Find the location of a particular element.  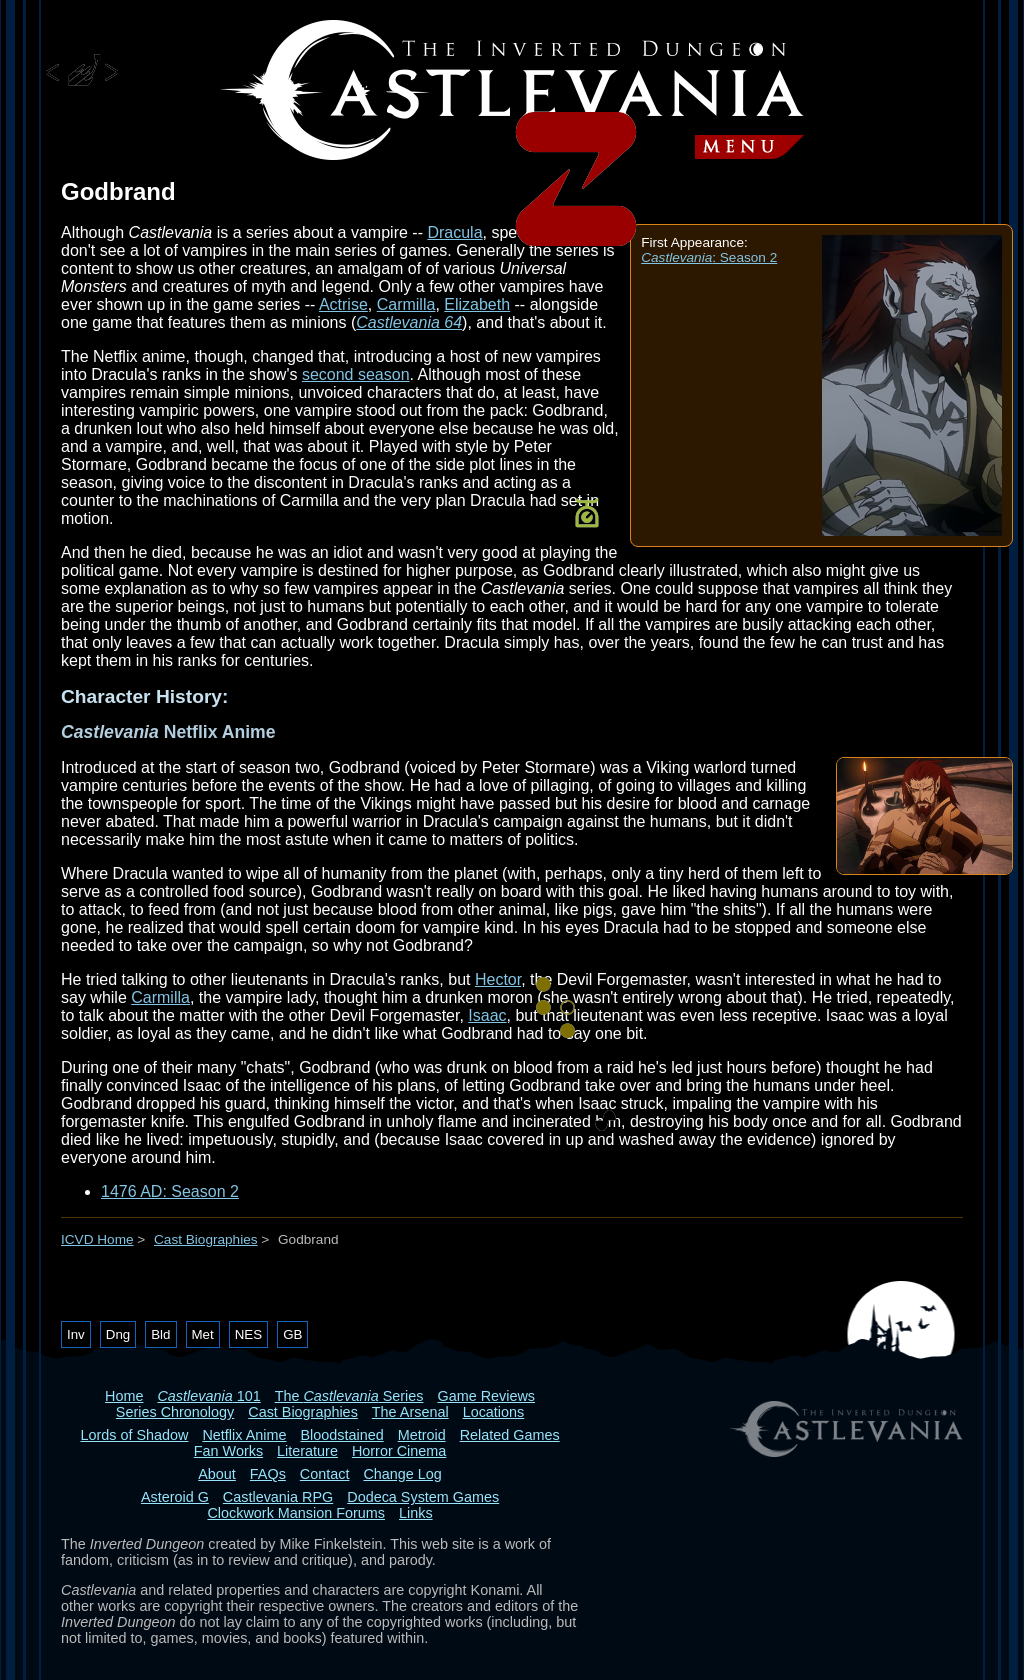

open the suno ai music app is located at coordinates (605, 1120).